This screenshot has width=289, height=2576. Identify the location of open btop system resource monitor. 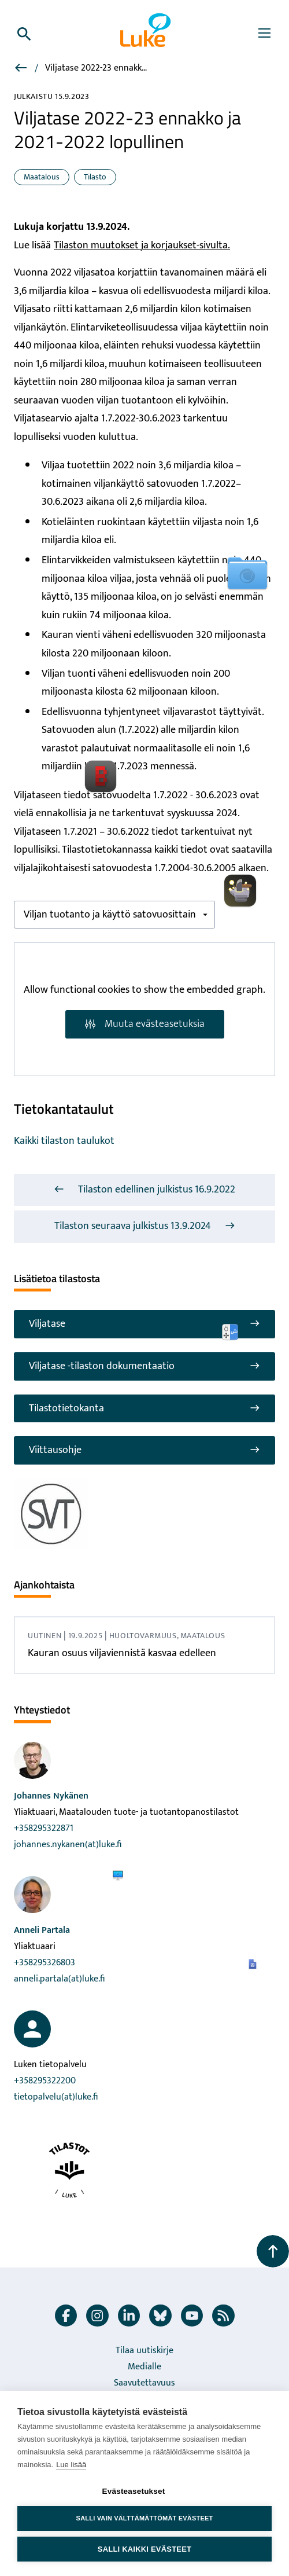
(101, 776).